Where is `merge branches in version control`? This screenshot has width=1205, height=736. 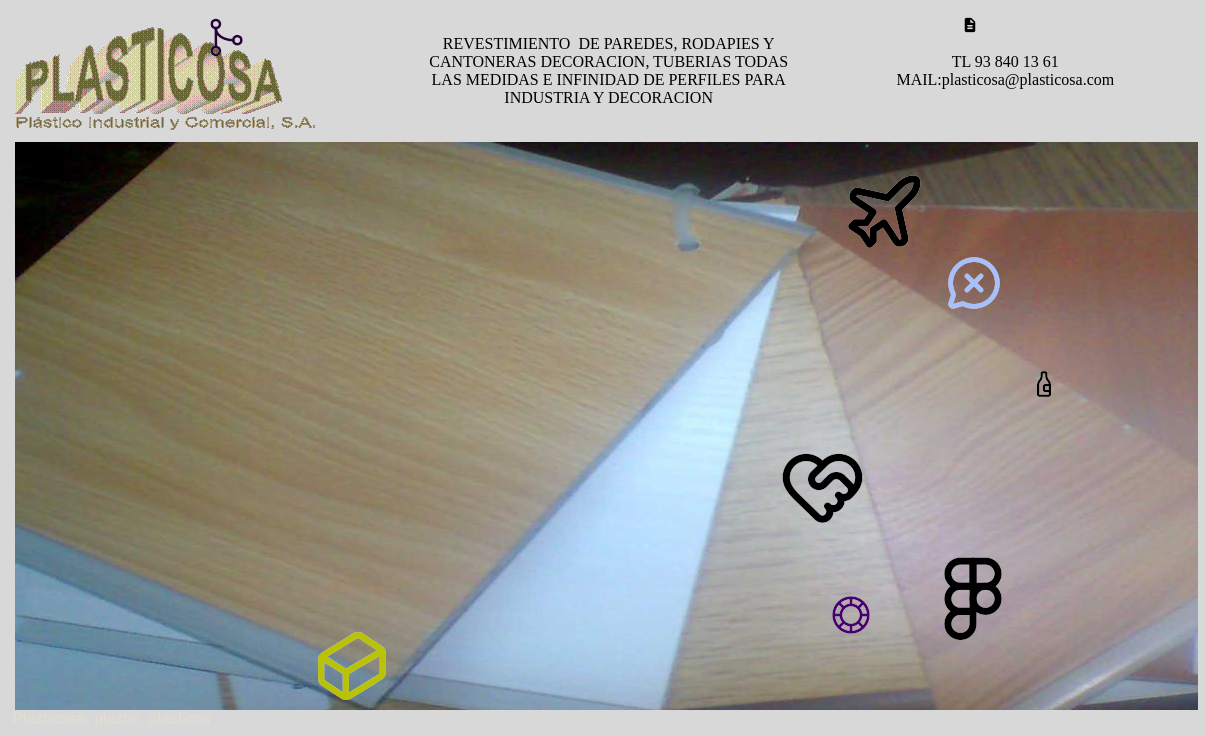
merge branches in version control is located at coordinates (226, 37).